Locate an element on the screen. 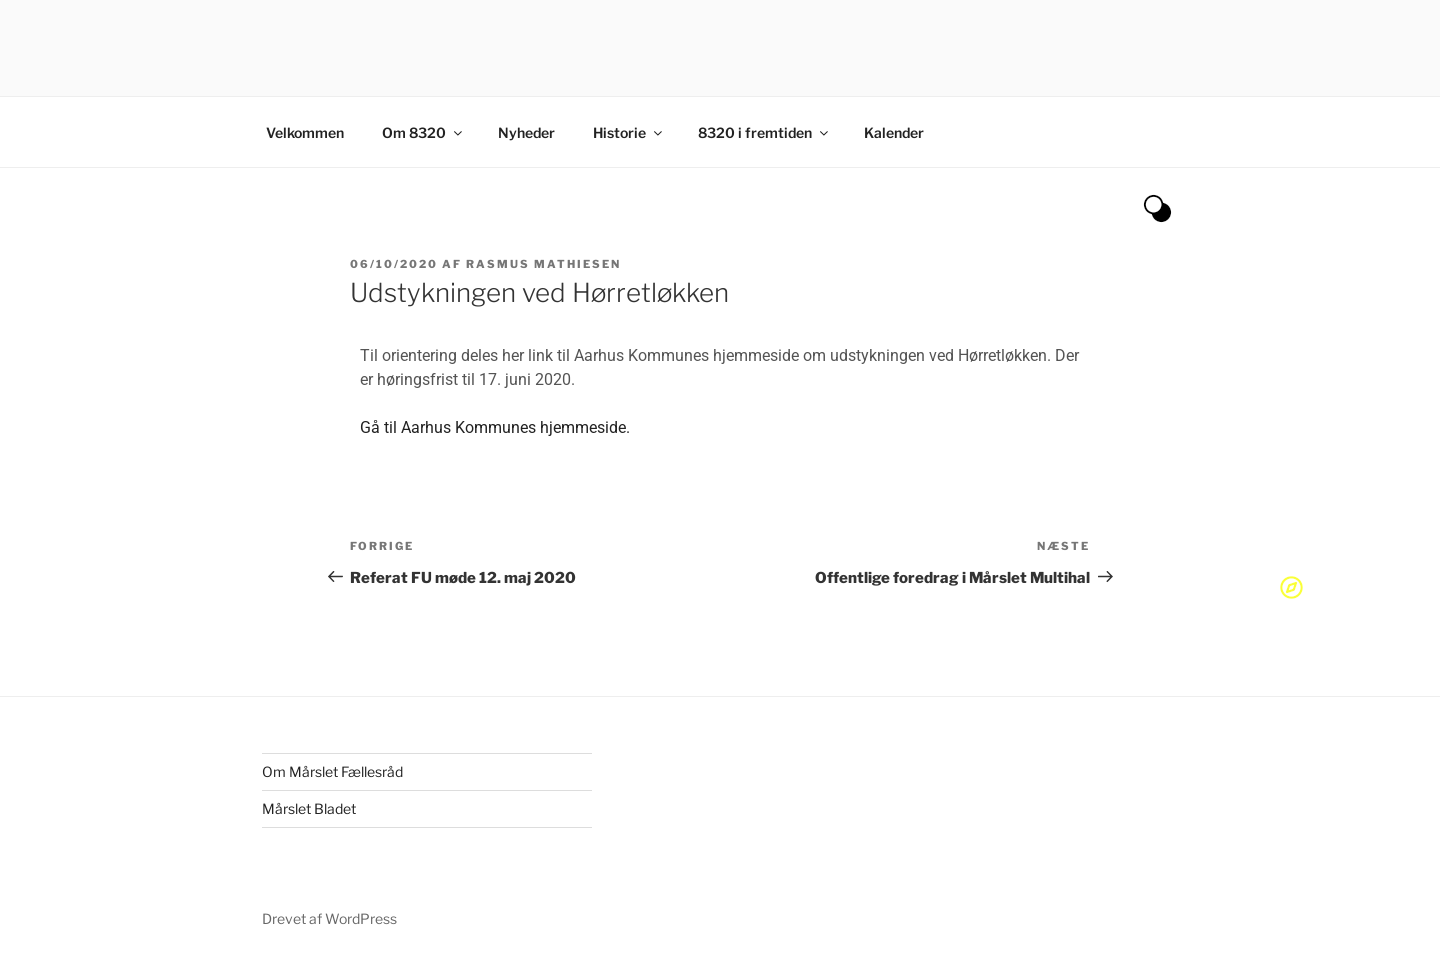 The height and width of the screenshot is (966, 1440). subtract or remove a layer is located at coordinates (1157, 208).